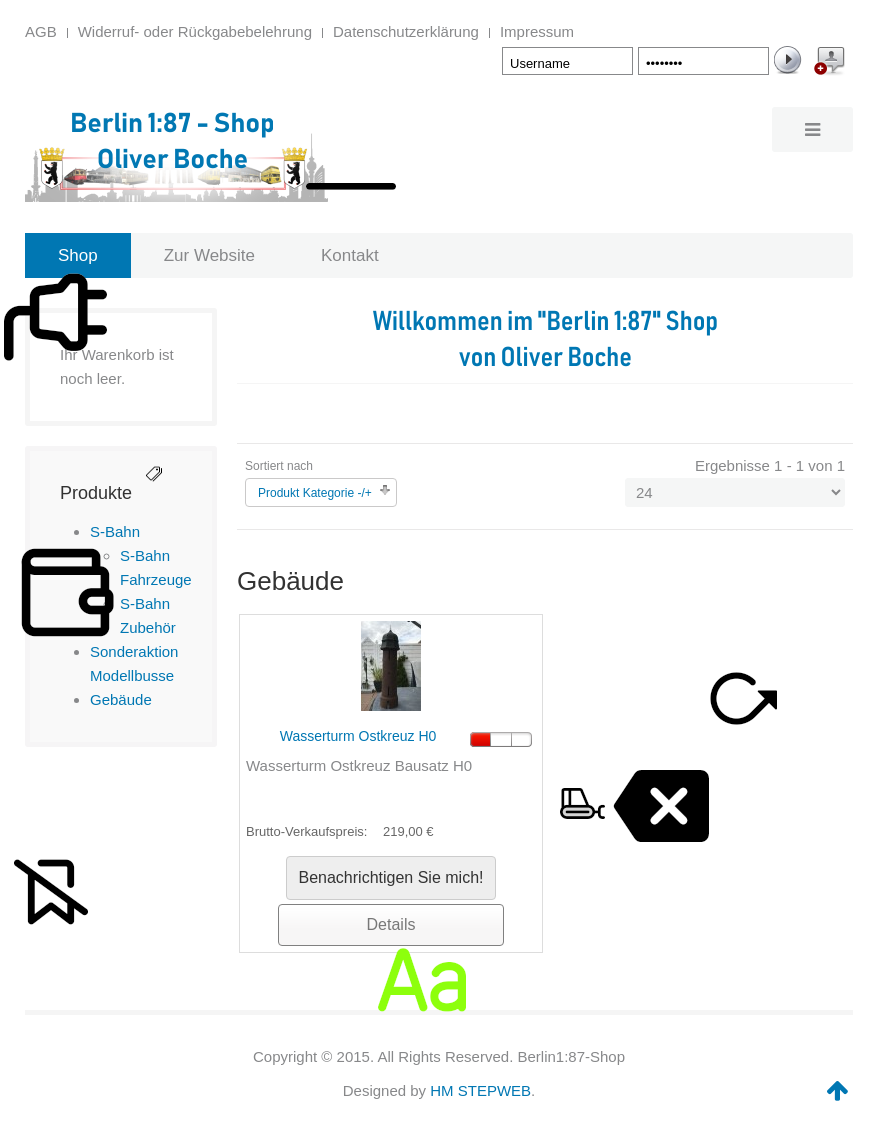 This screenshot has height=1133, width=878. I want to click on adjust text formatting and font settings, so click(422, 984).